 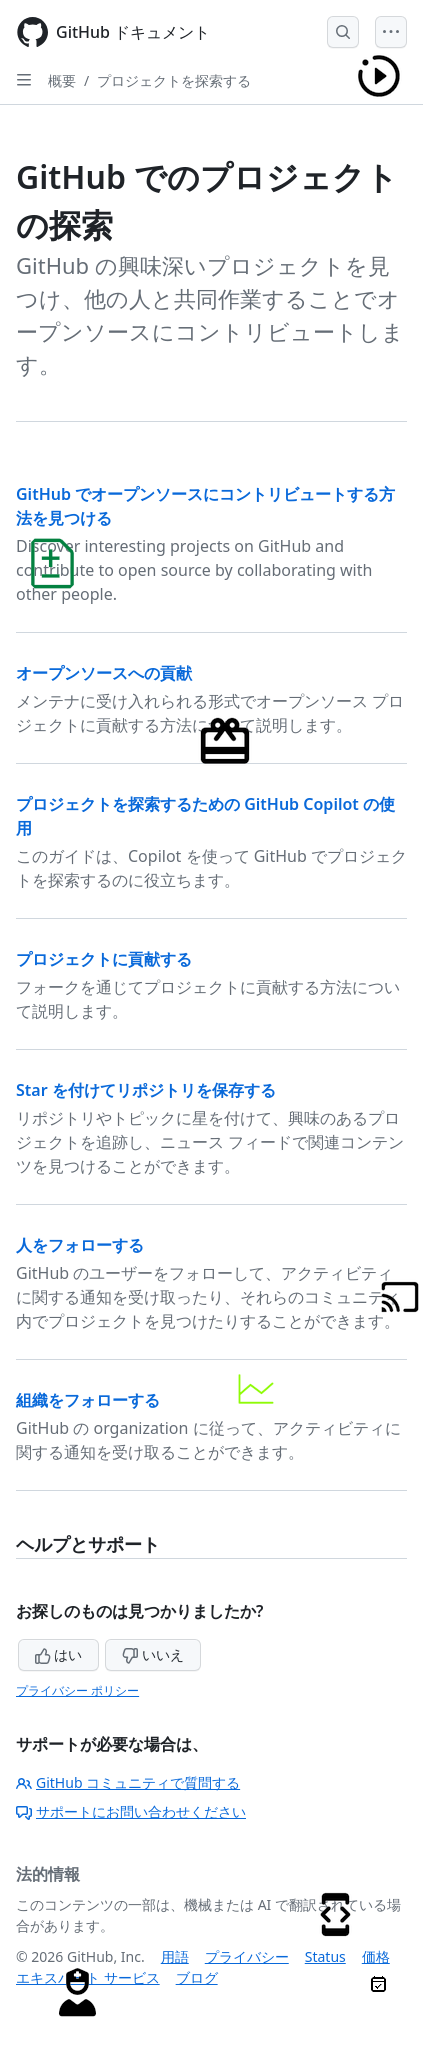 I want to click on view analytics or statistics, so click(x=256, y=1389).